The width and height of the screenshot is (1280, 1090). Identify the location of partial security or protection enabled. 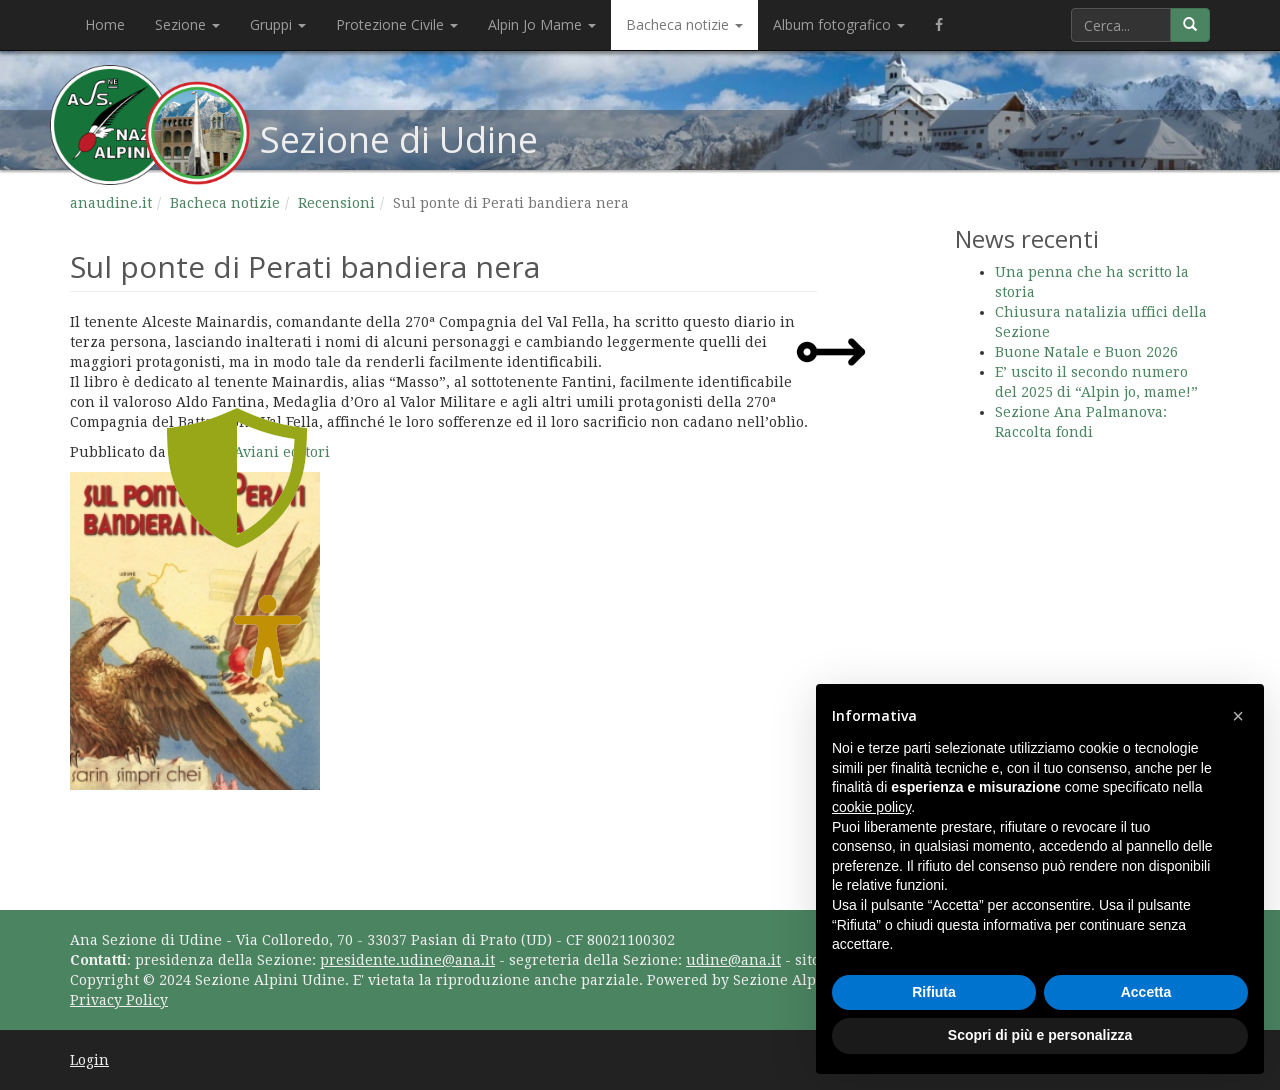
(237, 478).